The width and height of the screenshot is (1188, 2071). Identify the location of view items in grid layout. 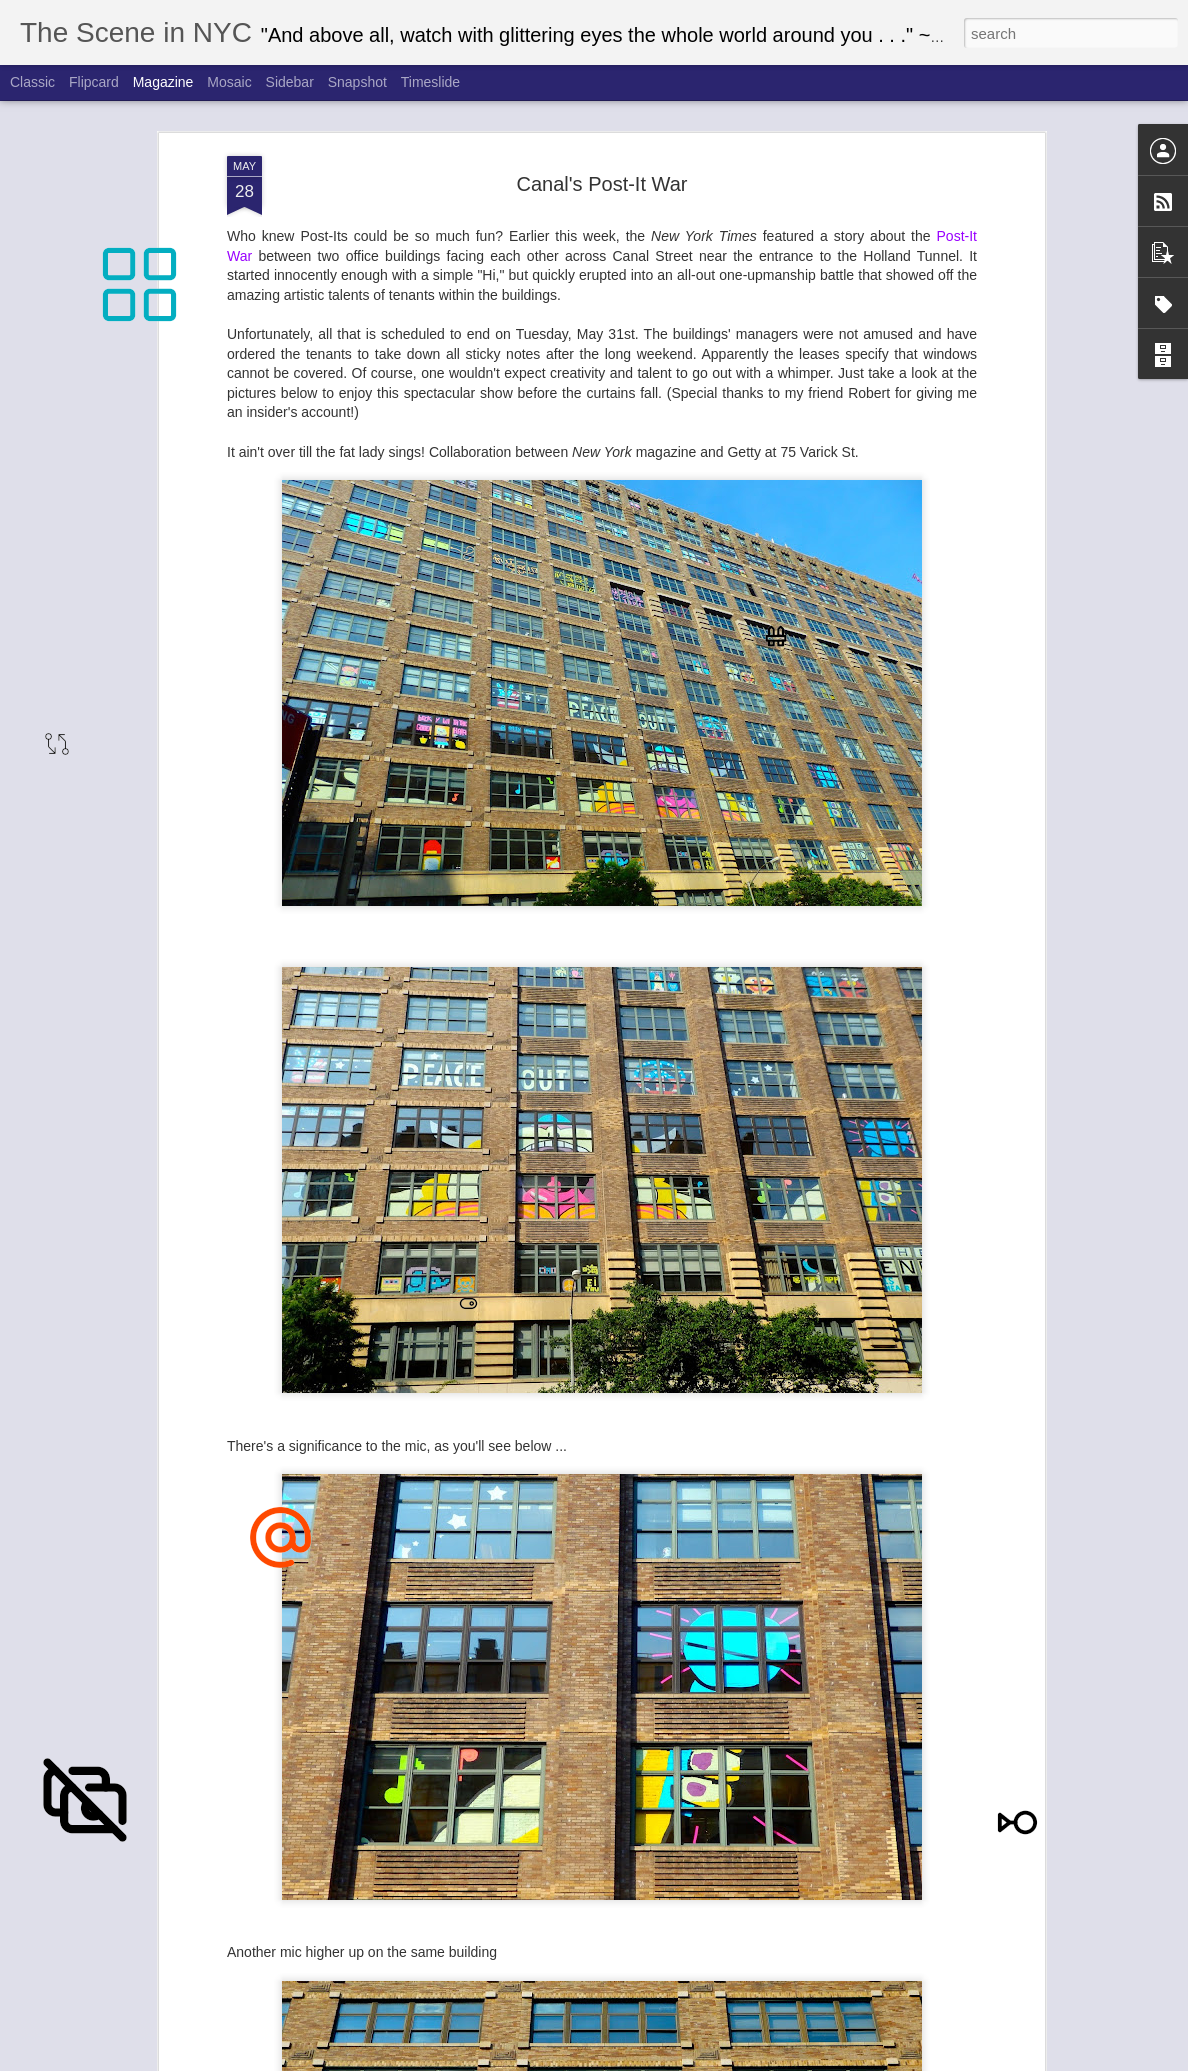
(139, 284).